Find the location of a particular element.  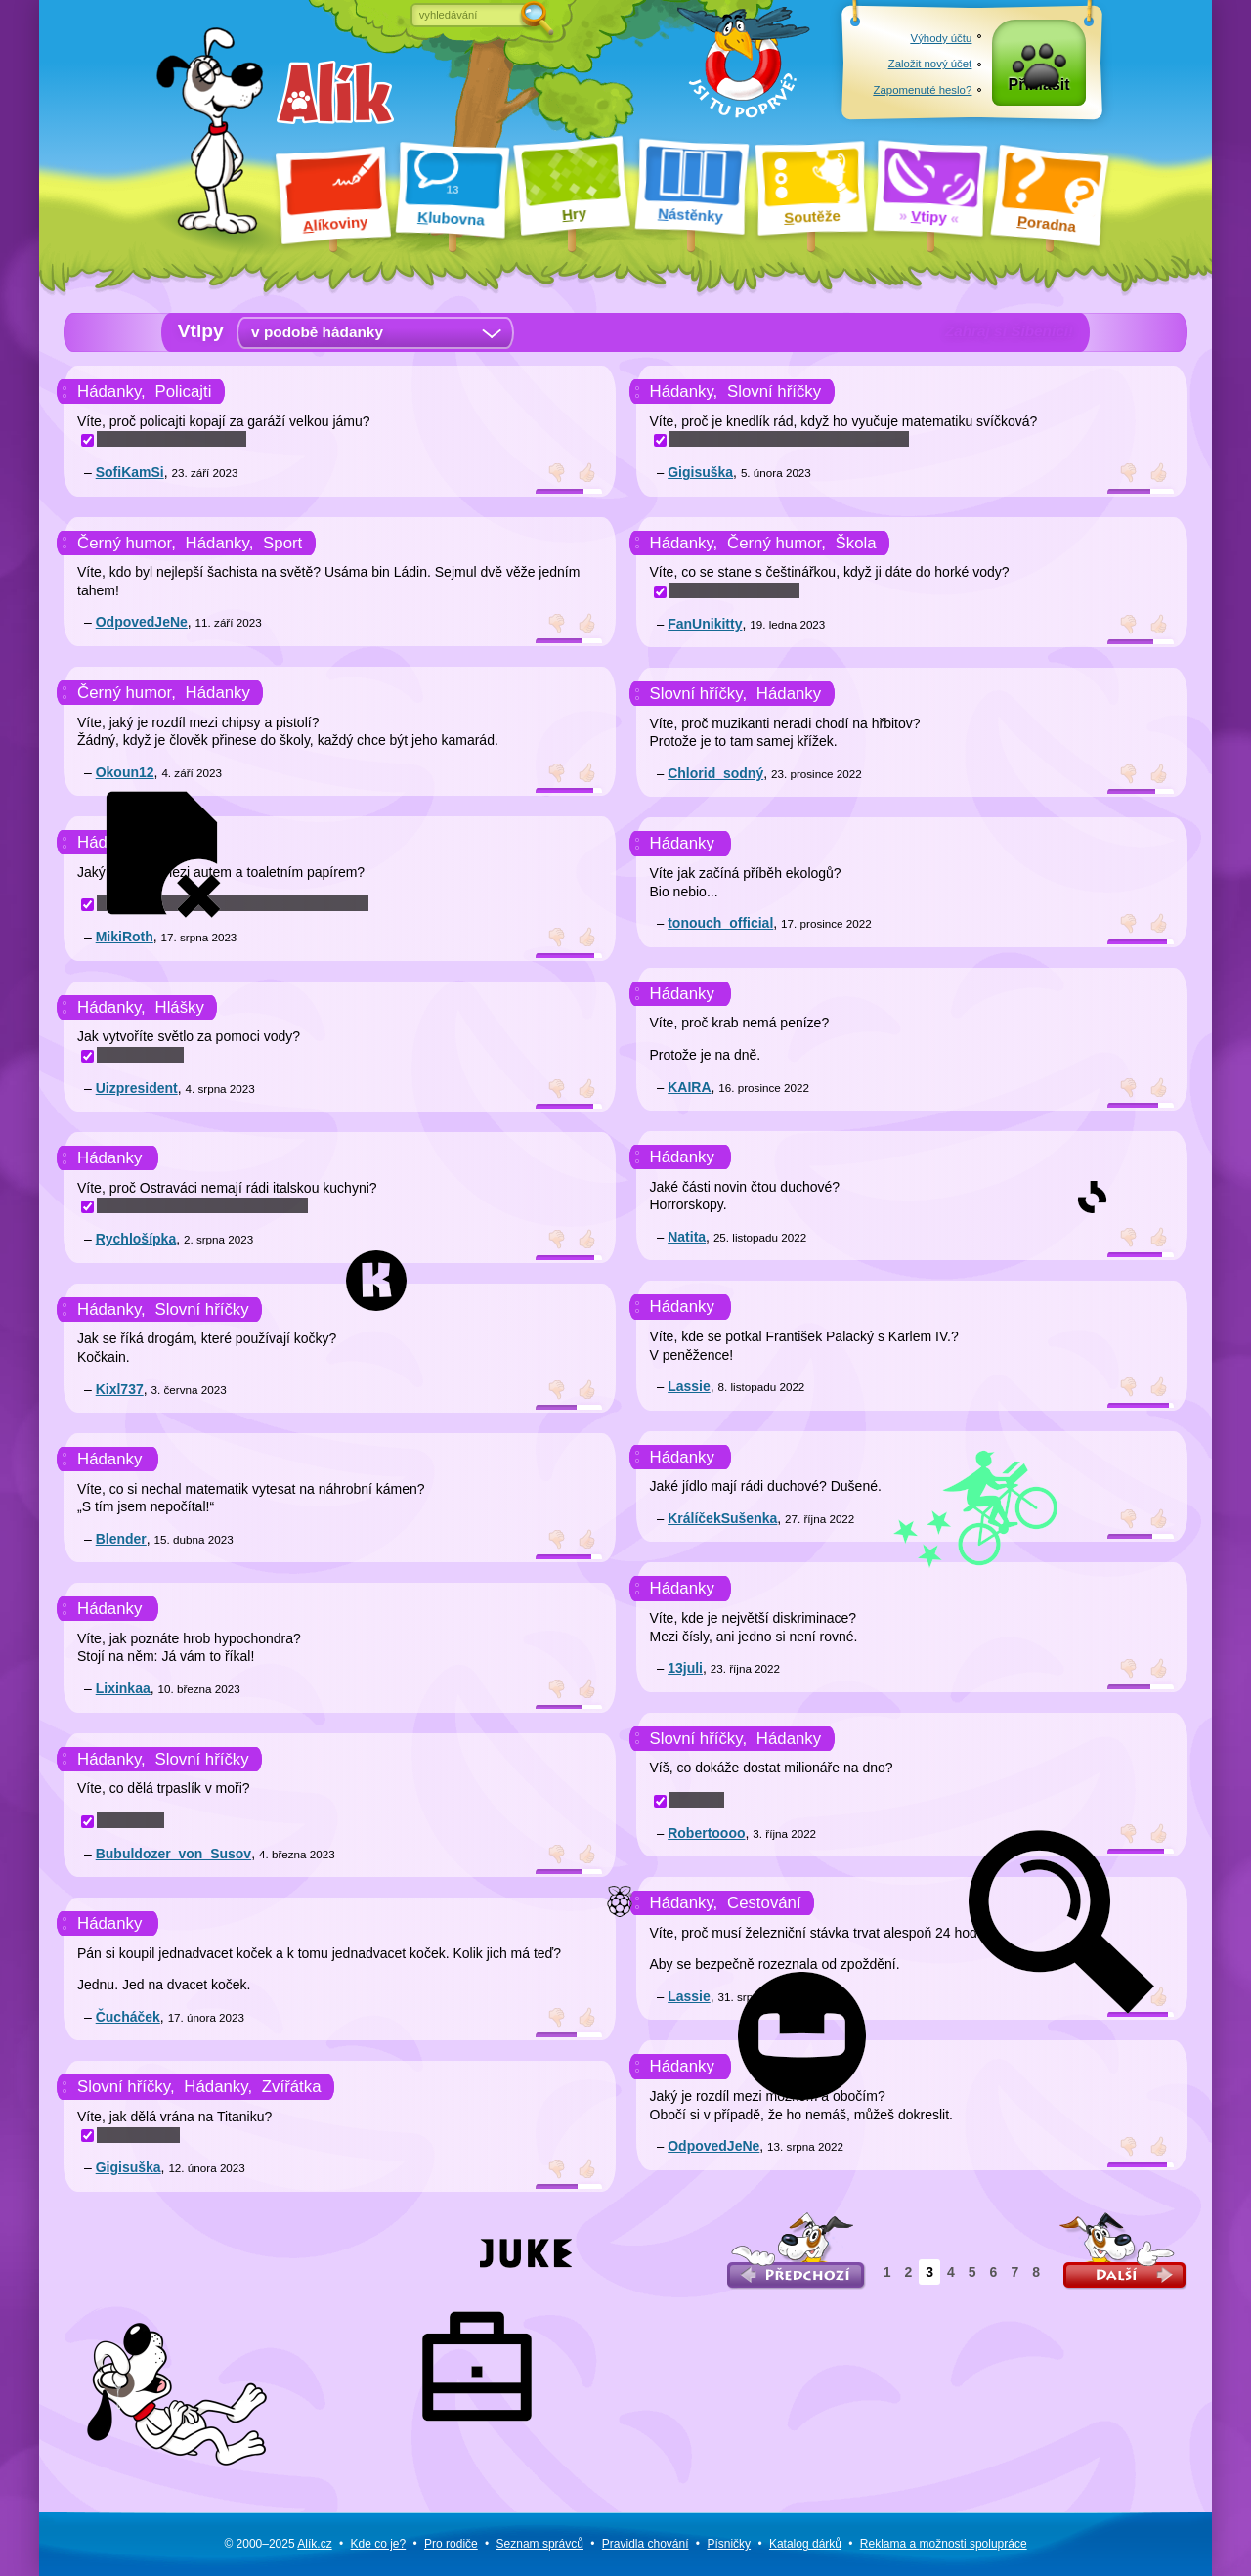

konva javascript library logo is located at coordinates (376, 1281).